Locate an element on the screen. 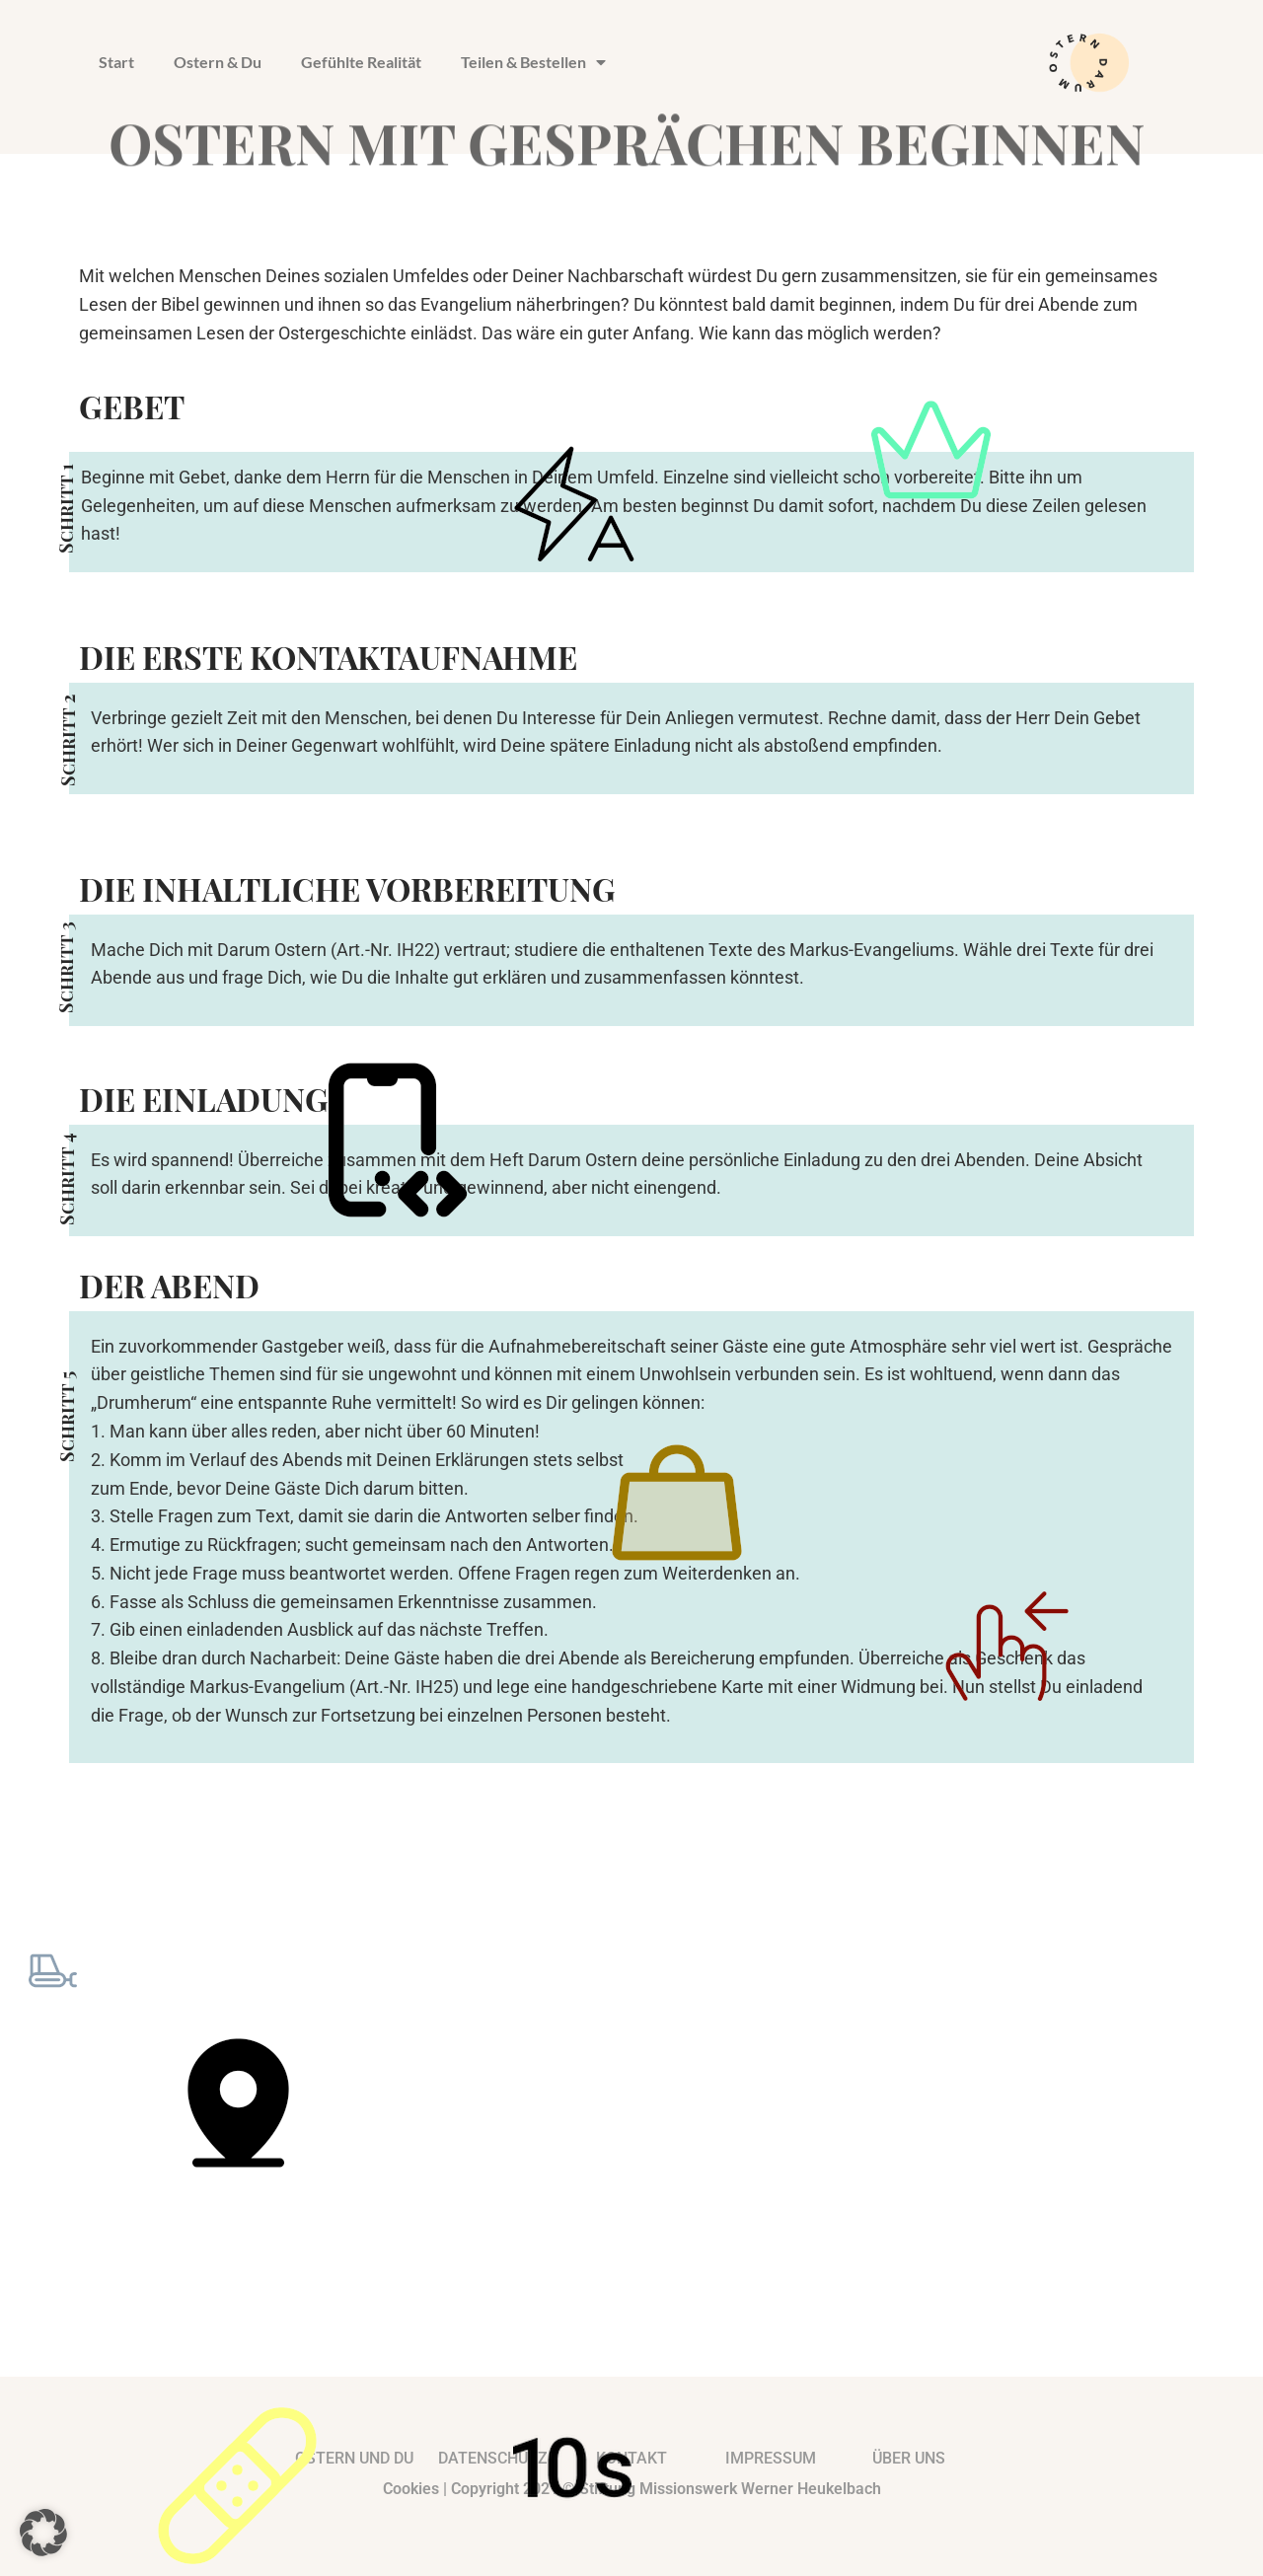 This screenshot has height=2576, width=1263. access first aid or medical information is located at coordinates (237, 2485).